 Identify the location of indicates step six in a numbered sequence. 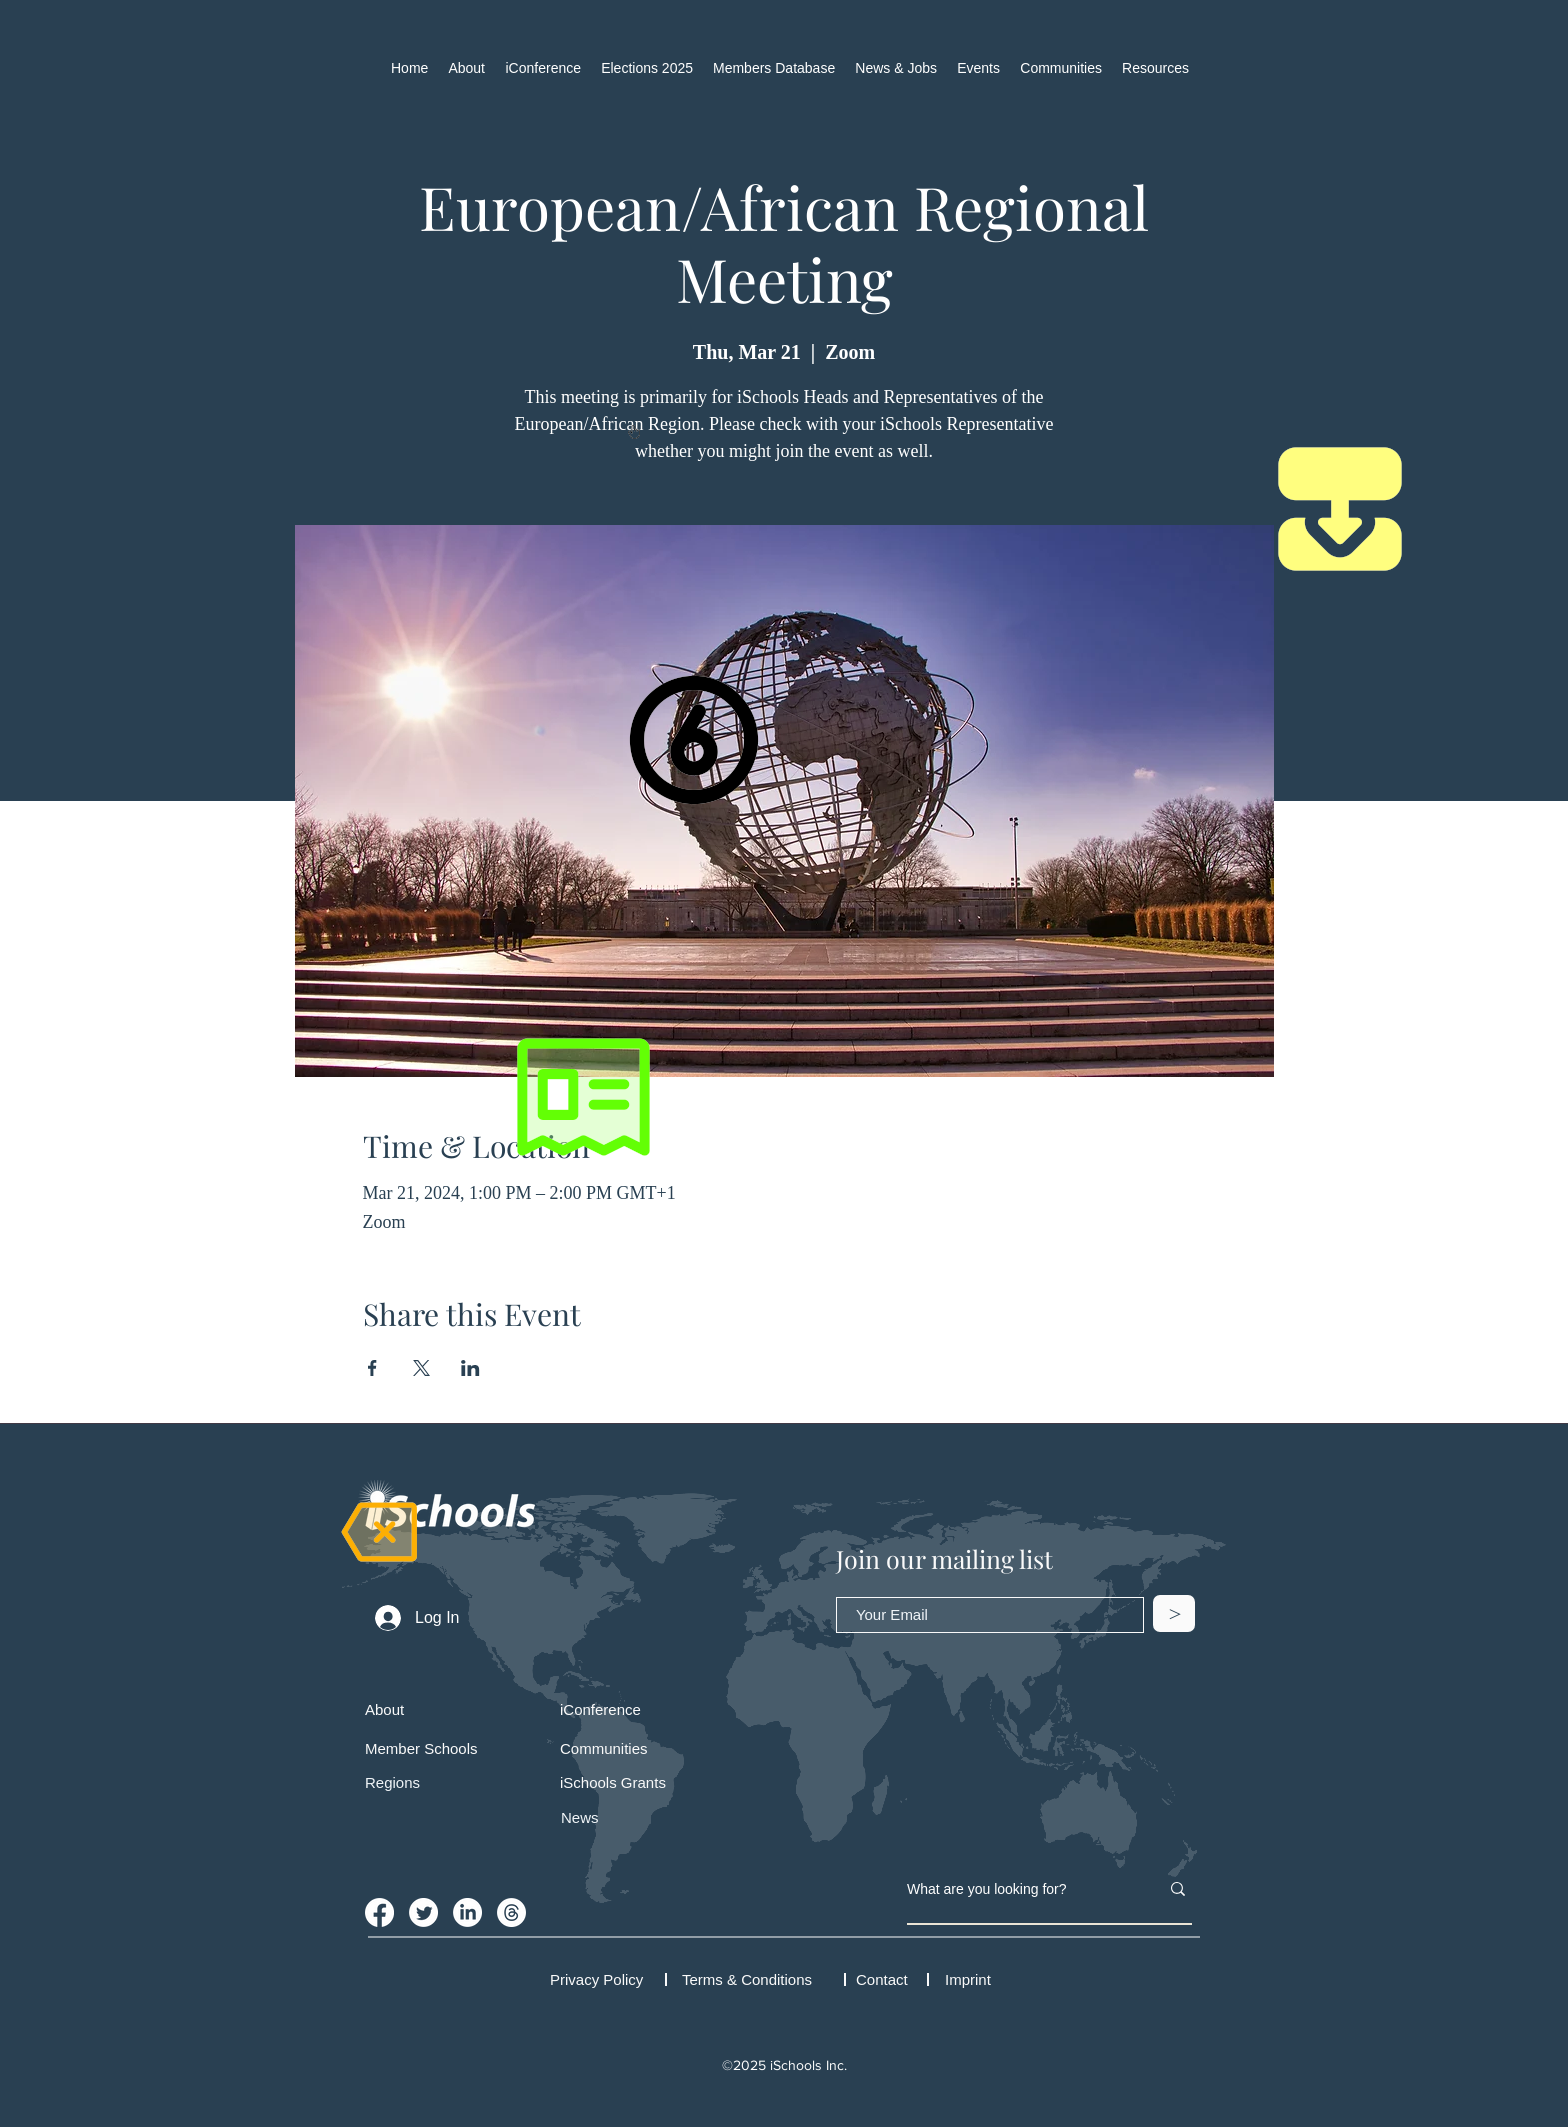
(694, 740).